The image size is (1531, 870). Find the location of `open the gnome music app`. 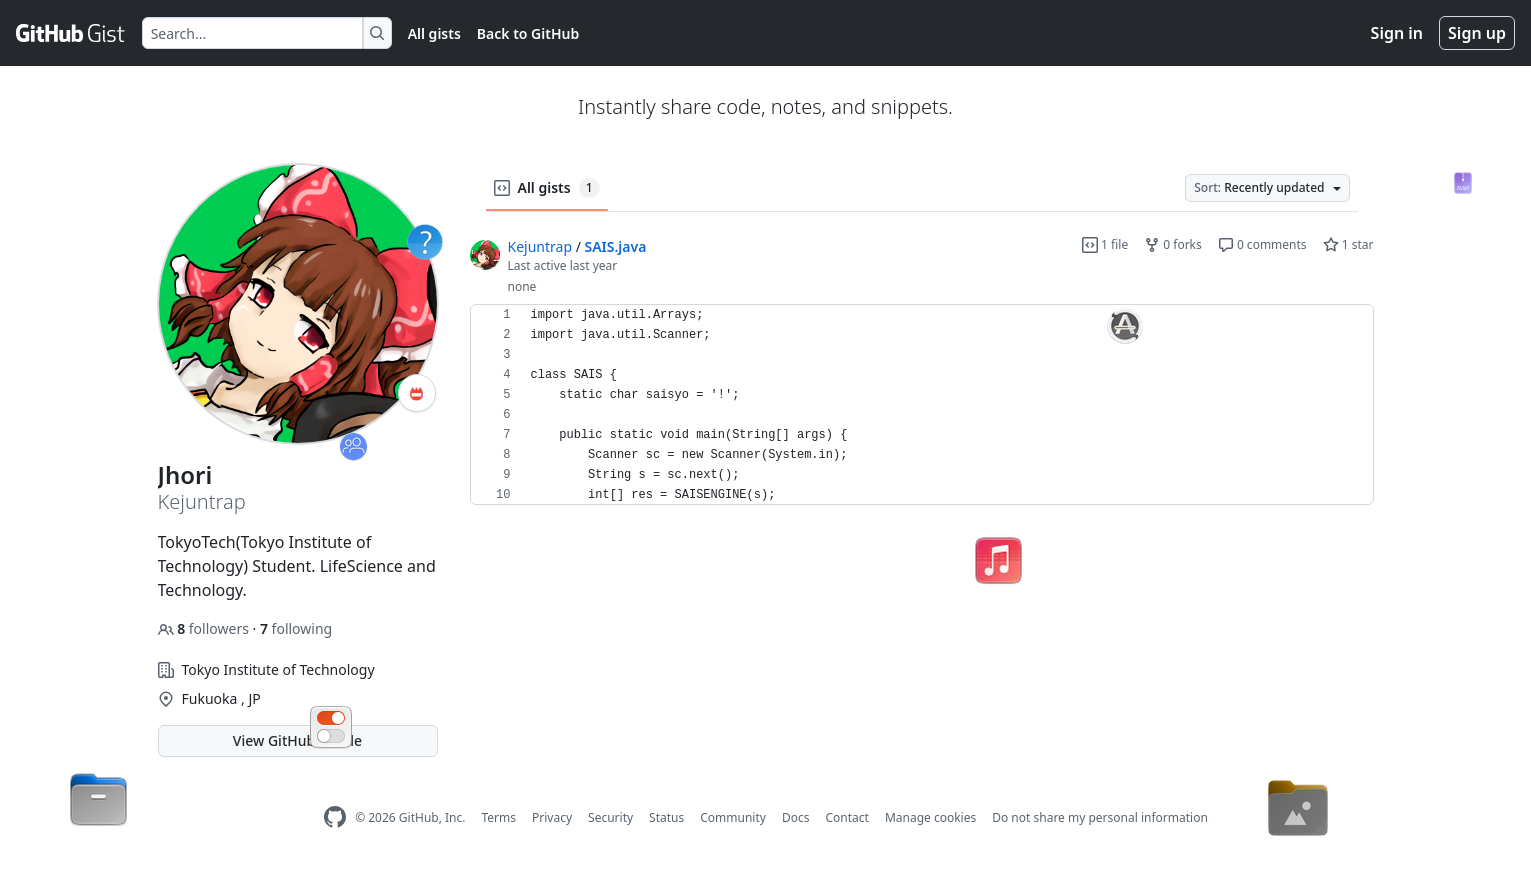

open the gnome music app is located at coordinates (998, 560).